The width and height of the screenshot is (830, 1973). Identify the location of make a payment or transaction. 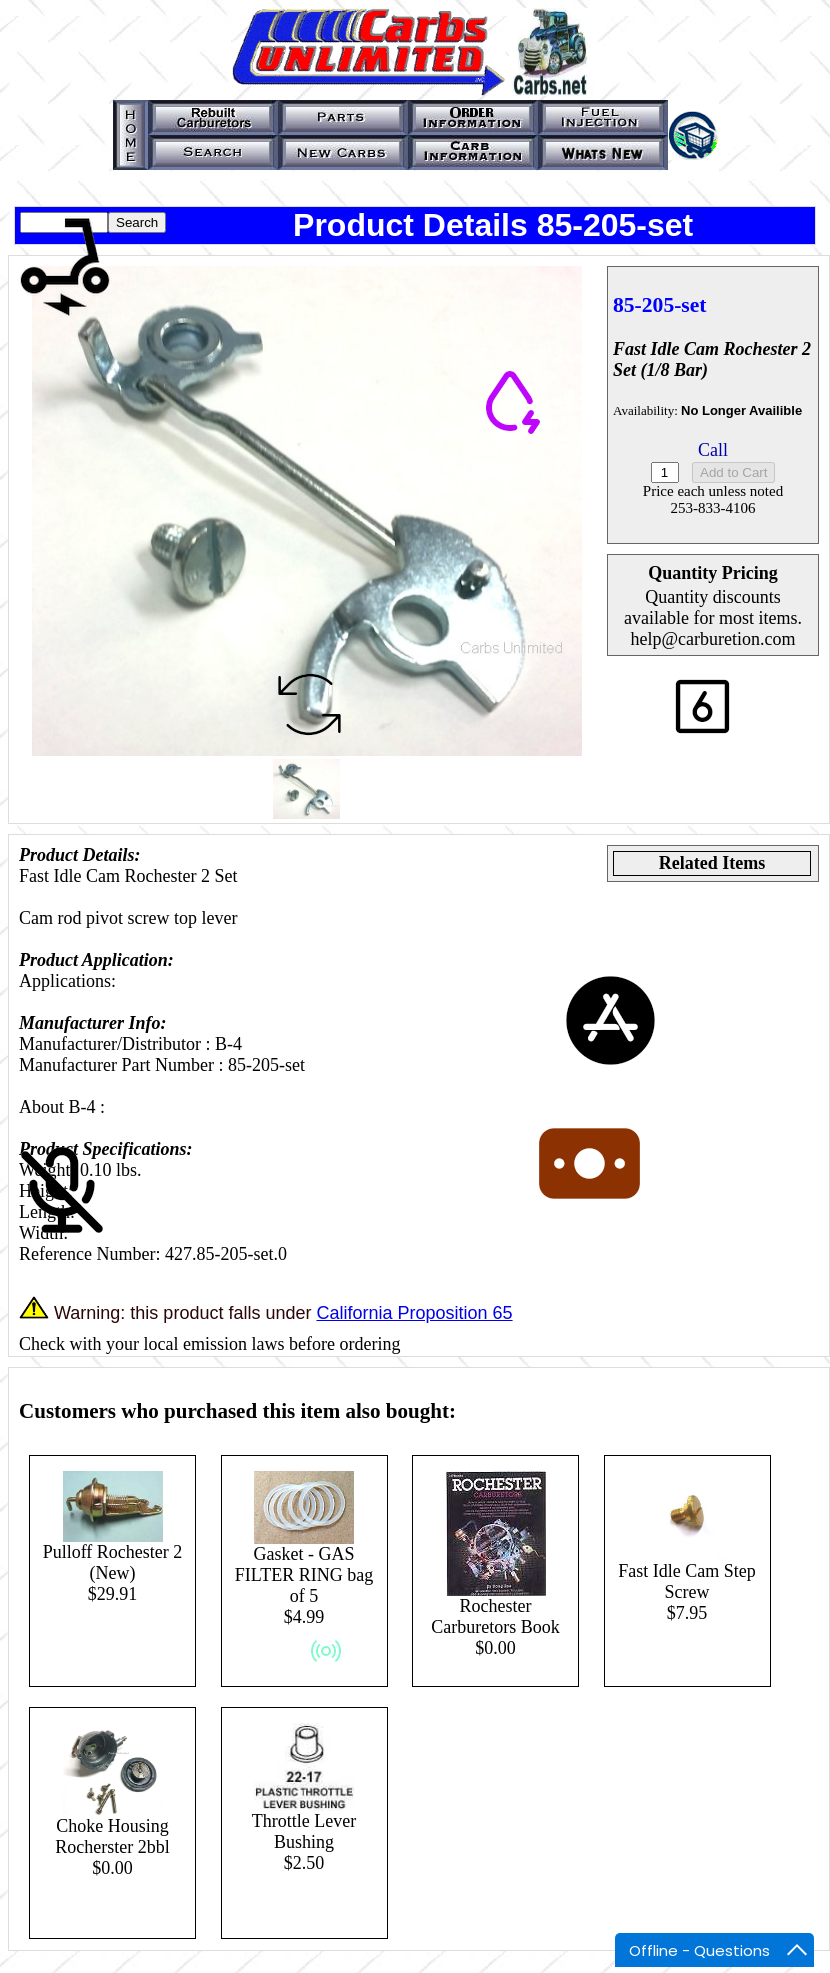
(589, 1163).